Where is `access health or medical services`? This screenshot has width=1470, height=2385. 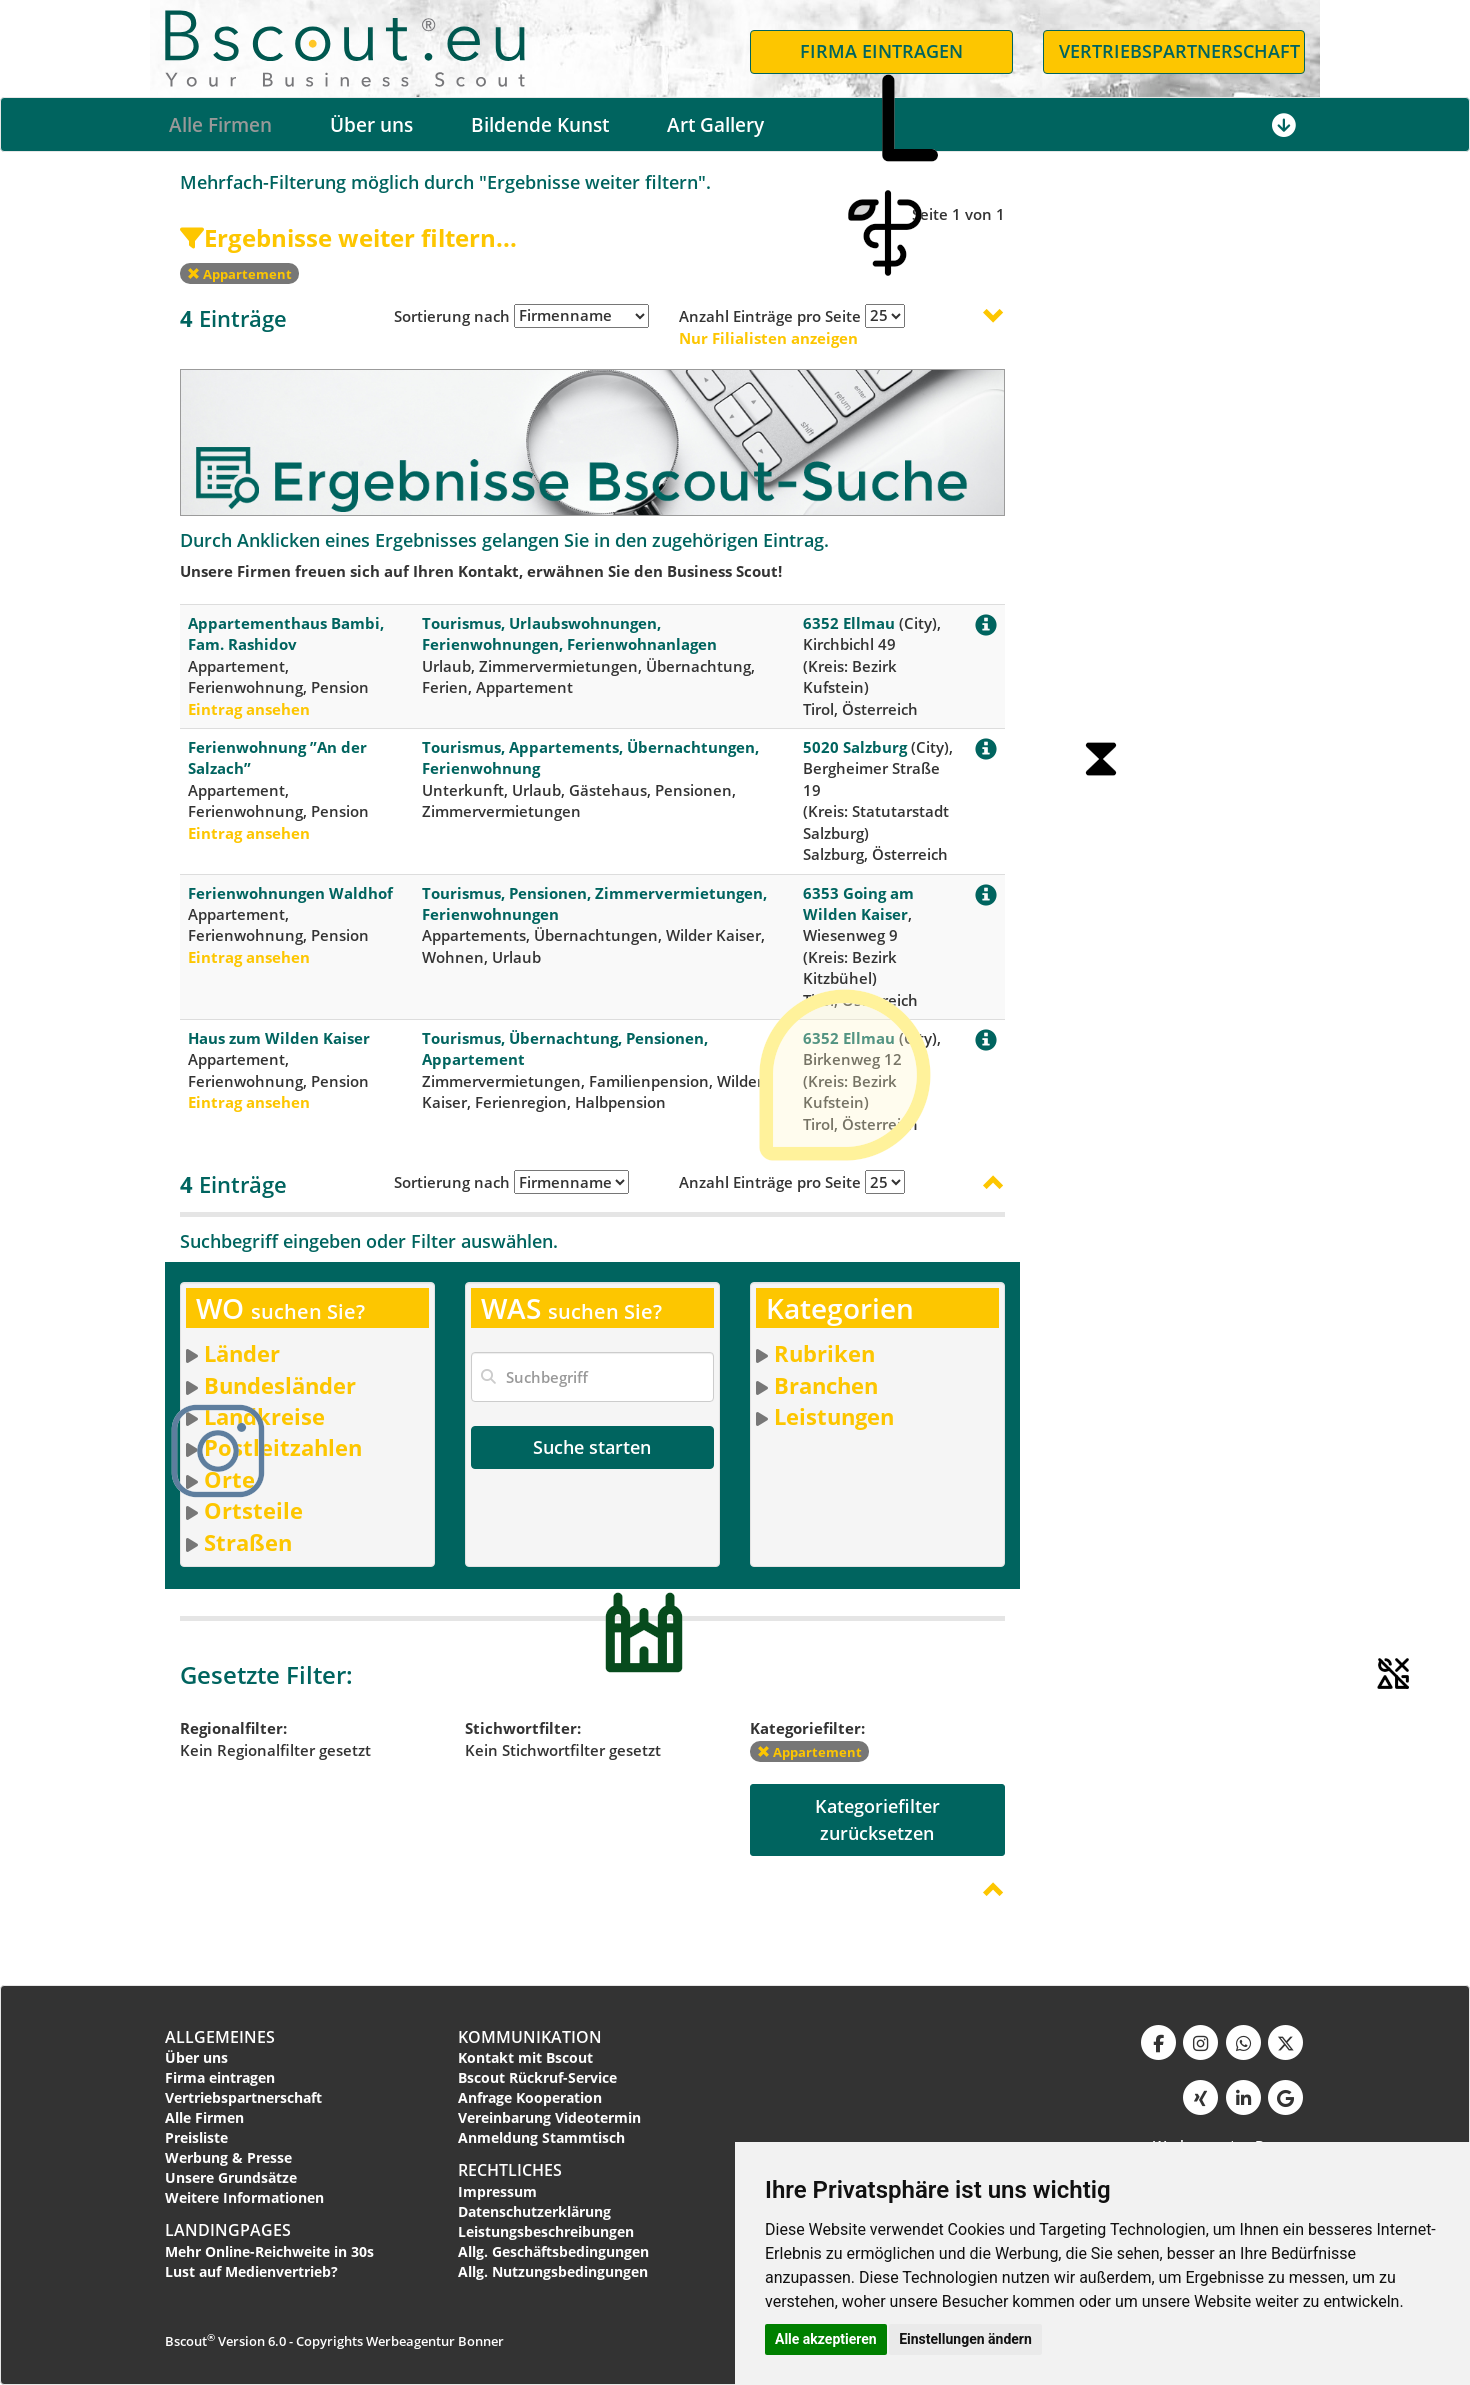
access health or medical services is located at coordinates (888, 233).